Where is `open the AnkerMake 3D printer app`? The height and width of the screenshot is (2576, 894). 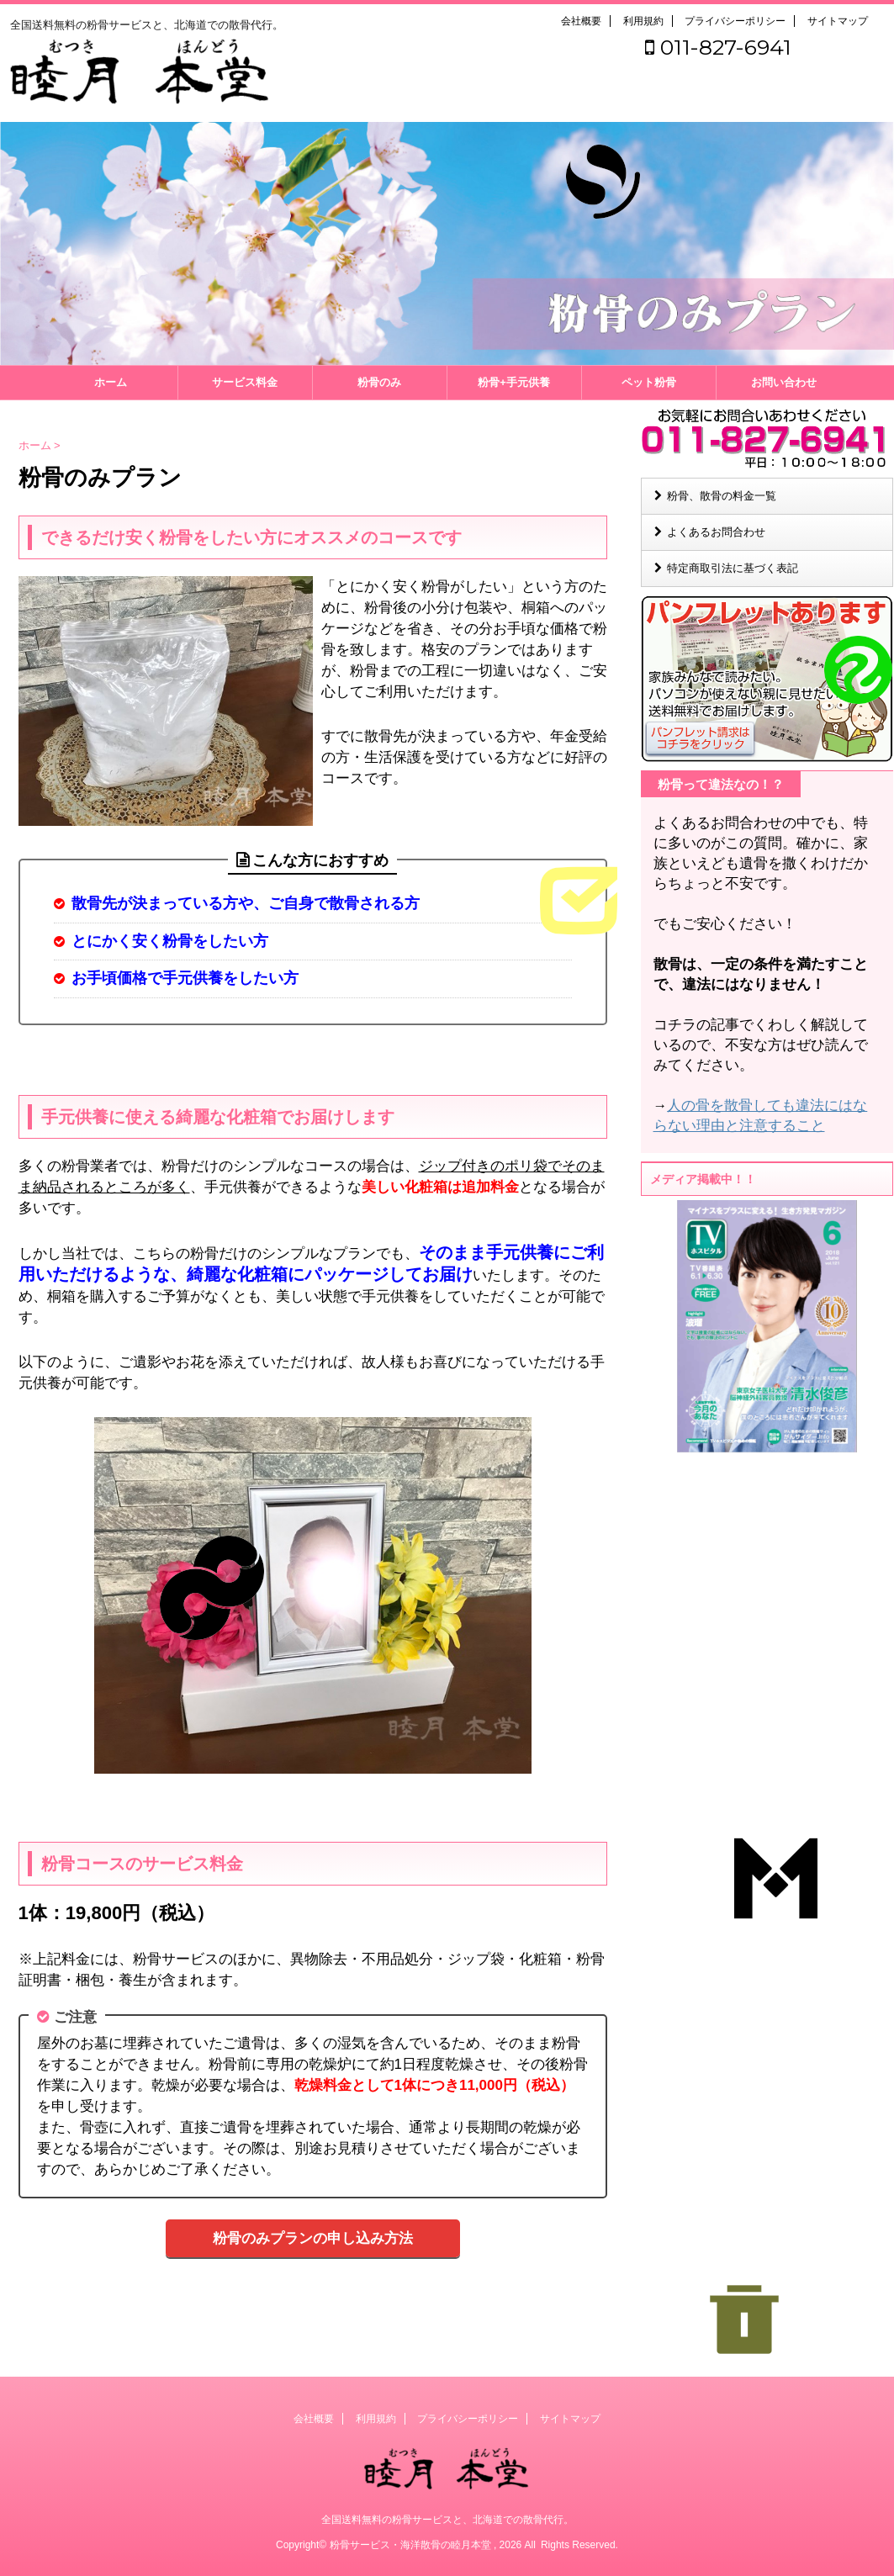 open the AnkerMake 3D printer app is located at coordinates (775, 1878).